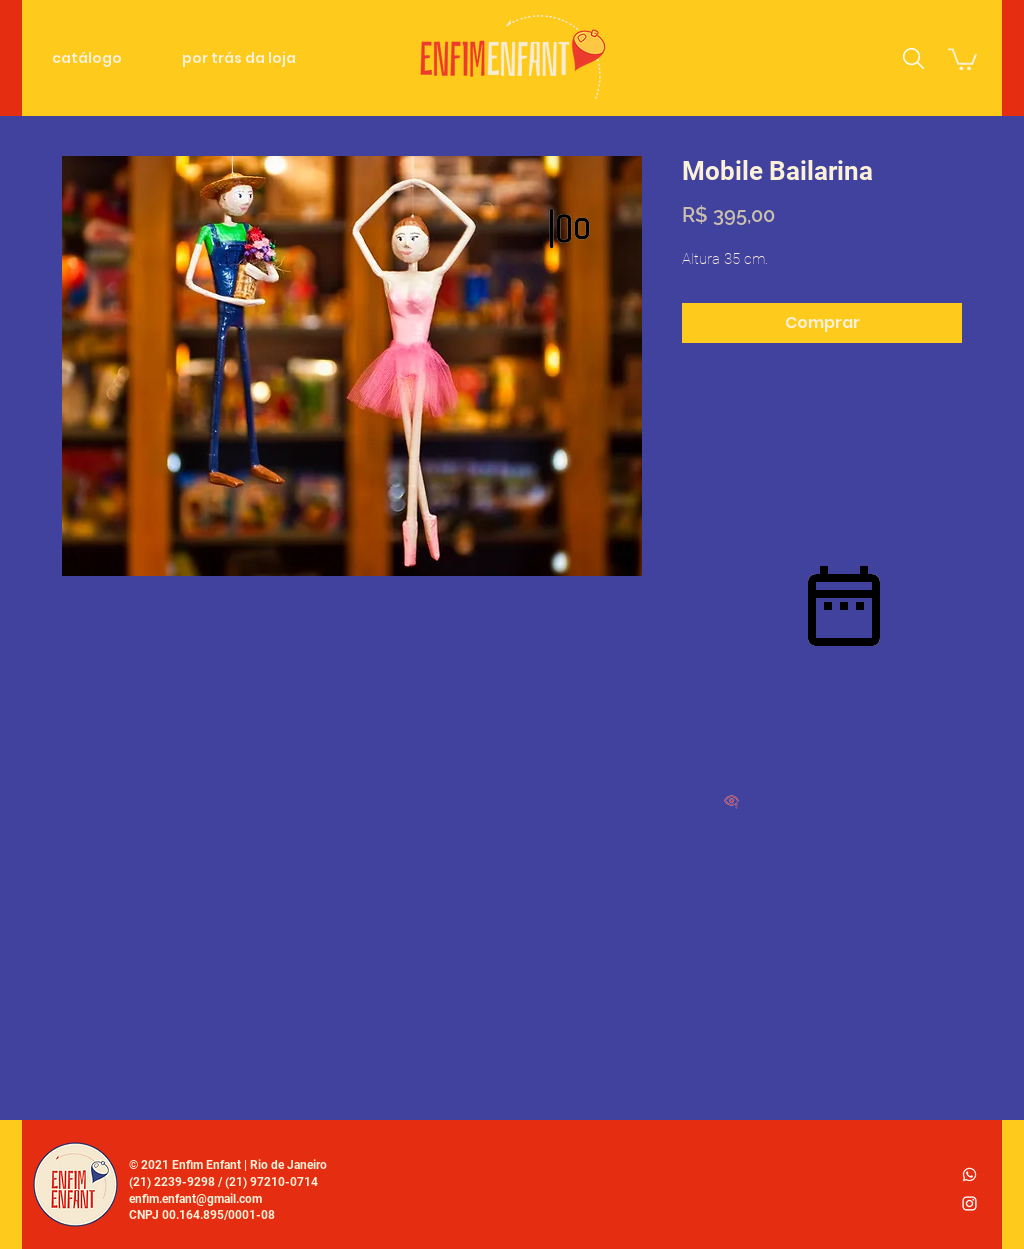  I want to click on select a date range, so click(844, 606).